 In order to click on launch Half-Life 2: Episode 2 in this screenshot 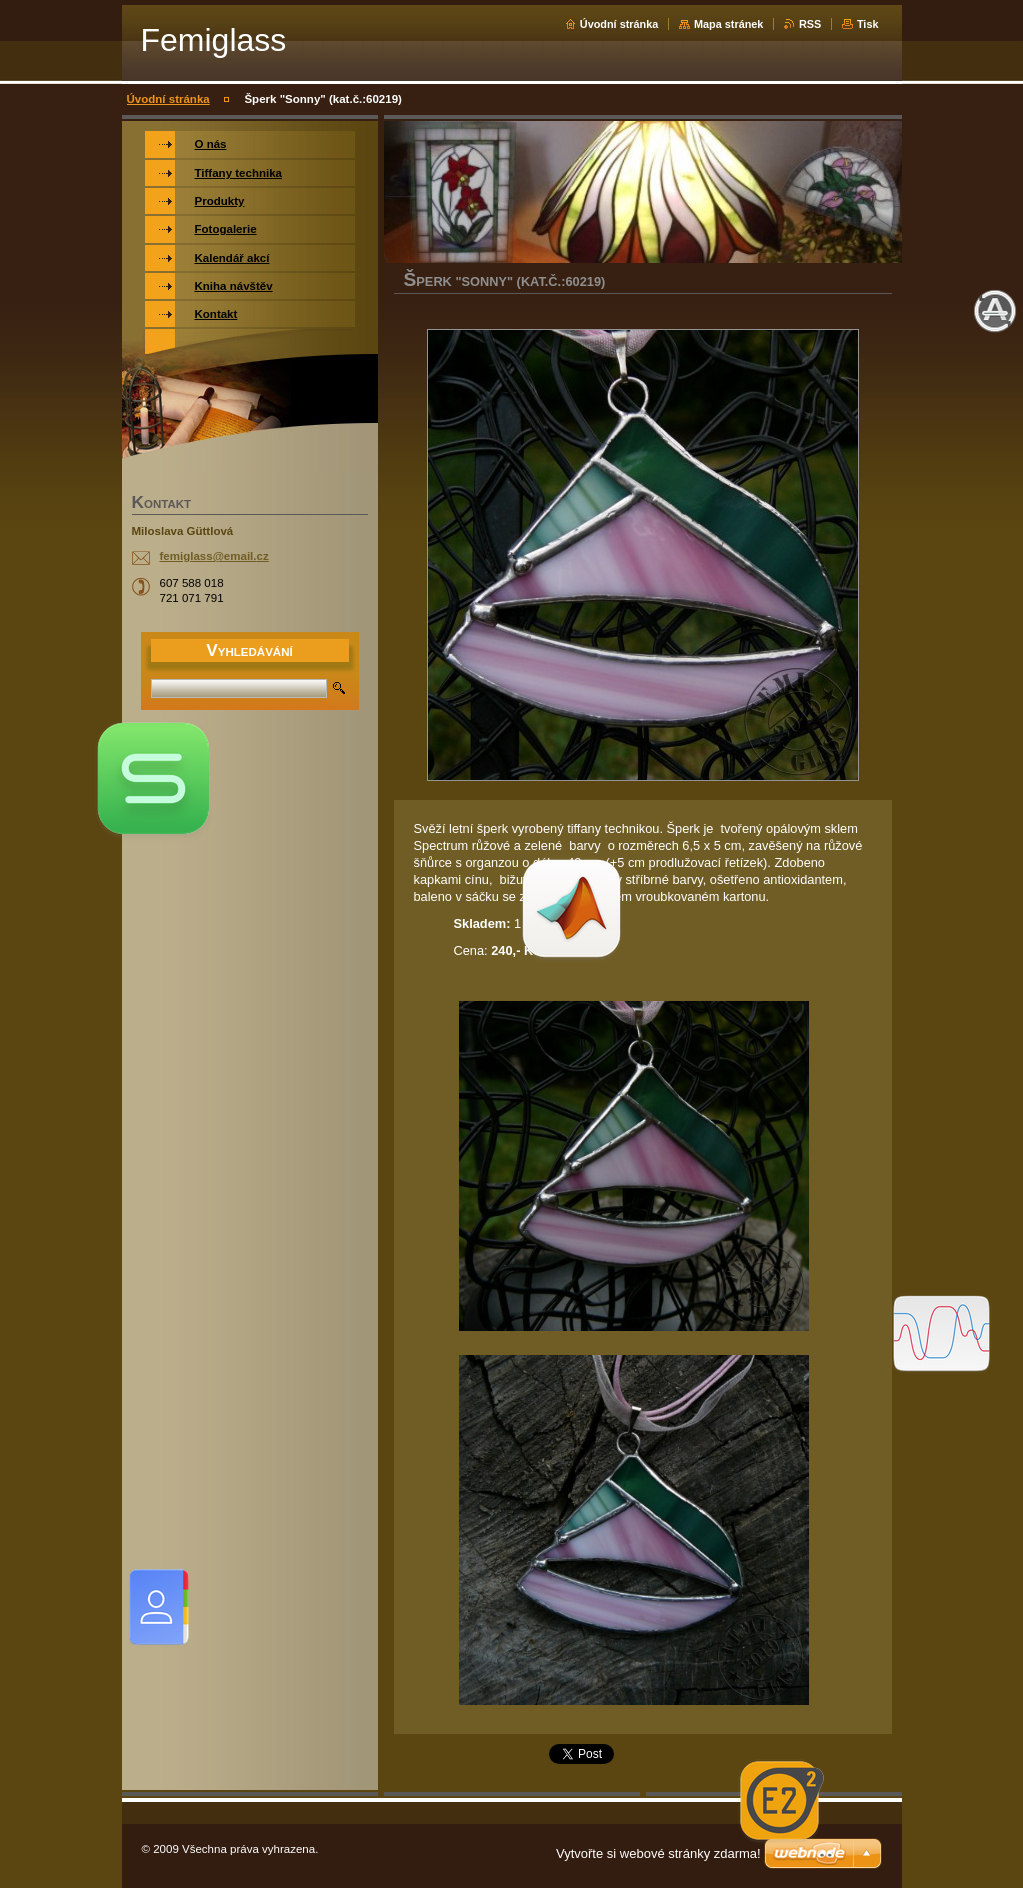, I will do `click(779, 1800)`.